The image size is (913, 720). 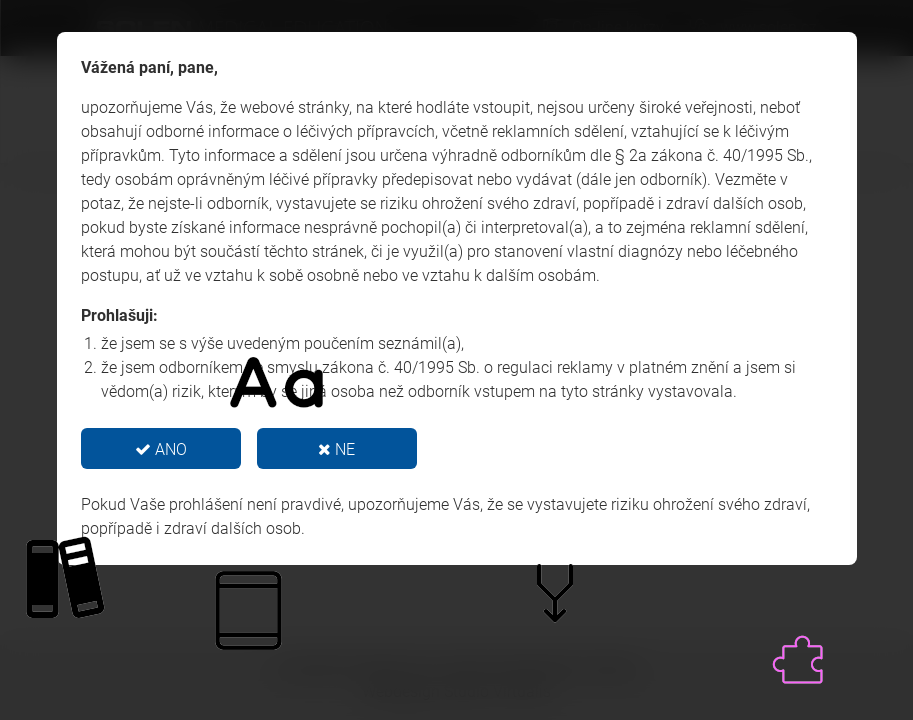 I want to click on access plugins or extensions, so click(x=800, y=661).